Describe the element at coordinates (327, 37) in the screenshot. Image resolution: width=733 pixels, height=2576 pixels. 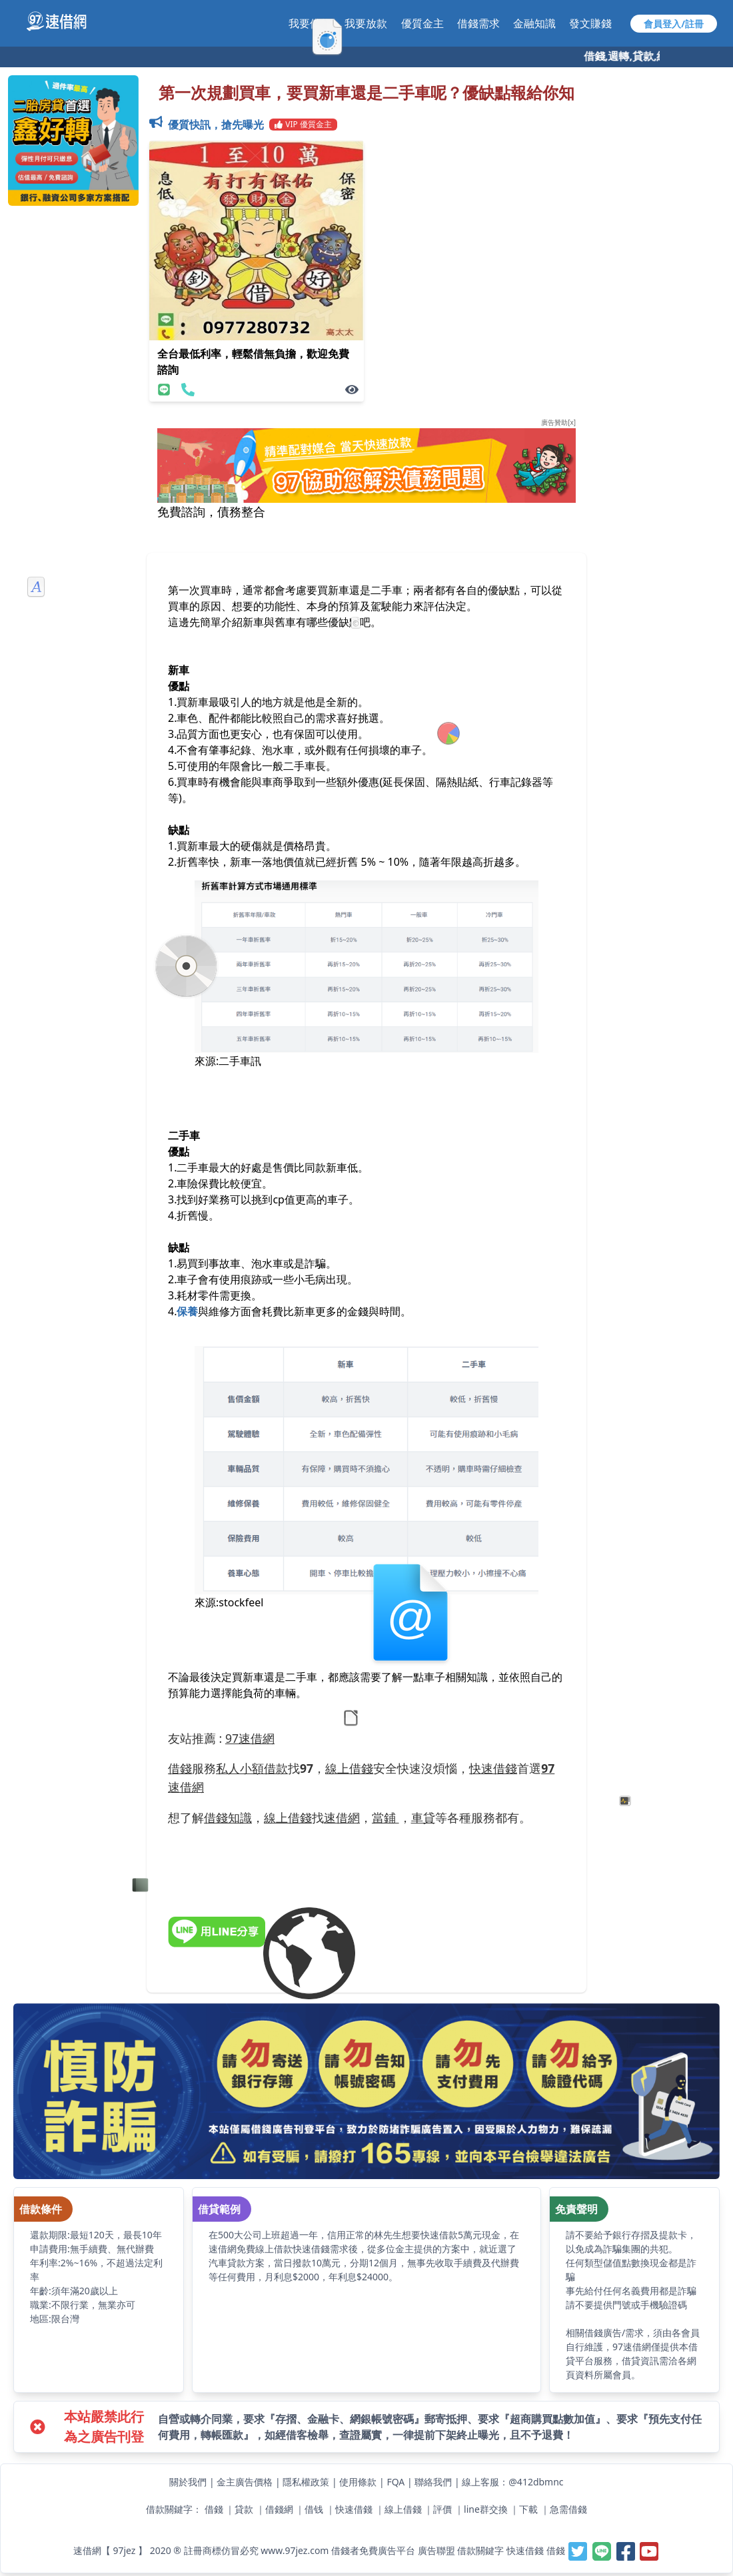
I see `lua script file` at that location.